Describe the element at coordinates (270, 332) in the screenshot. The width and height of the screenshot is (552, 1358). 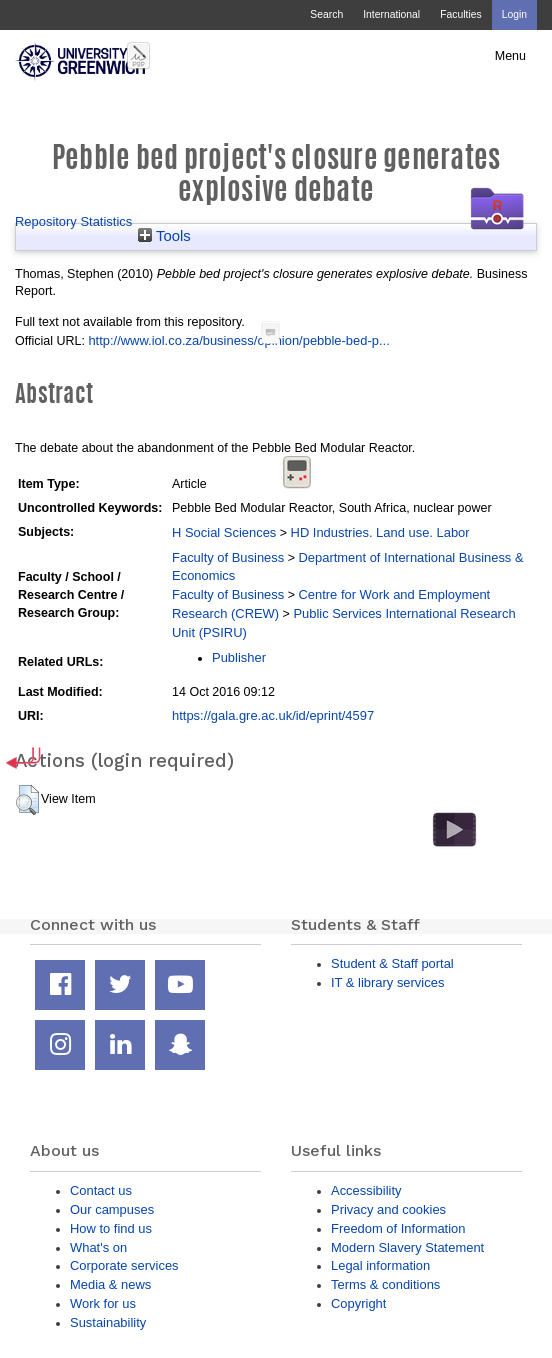
I see `a SAMI subtitle or caption file` at that location.